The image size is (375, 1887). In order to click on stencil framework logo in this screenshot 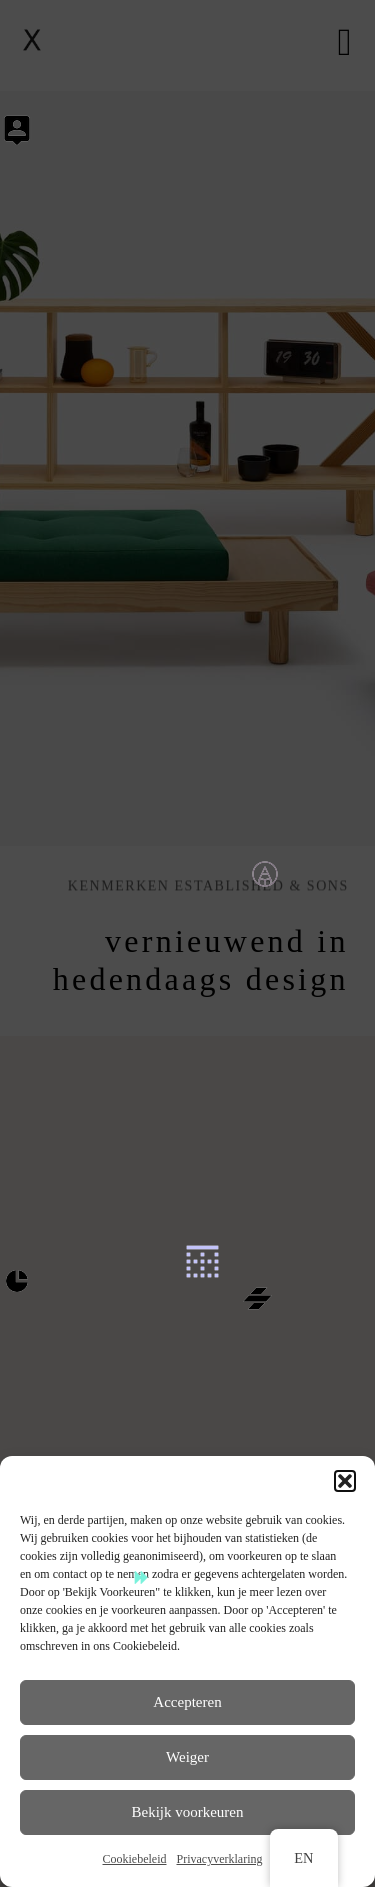, I will do `click(257, 1298)`.